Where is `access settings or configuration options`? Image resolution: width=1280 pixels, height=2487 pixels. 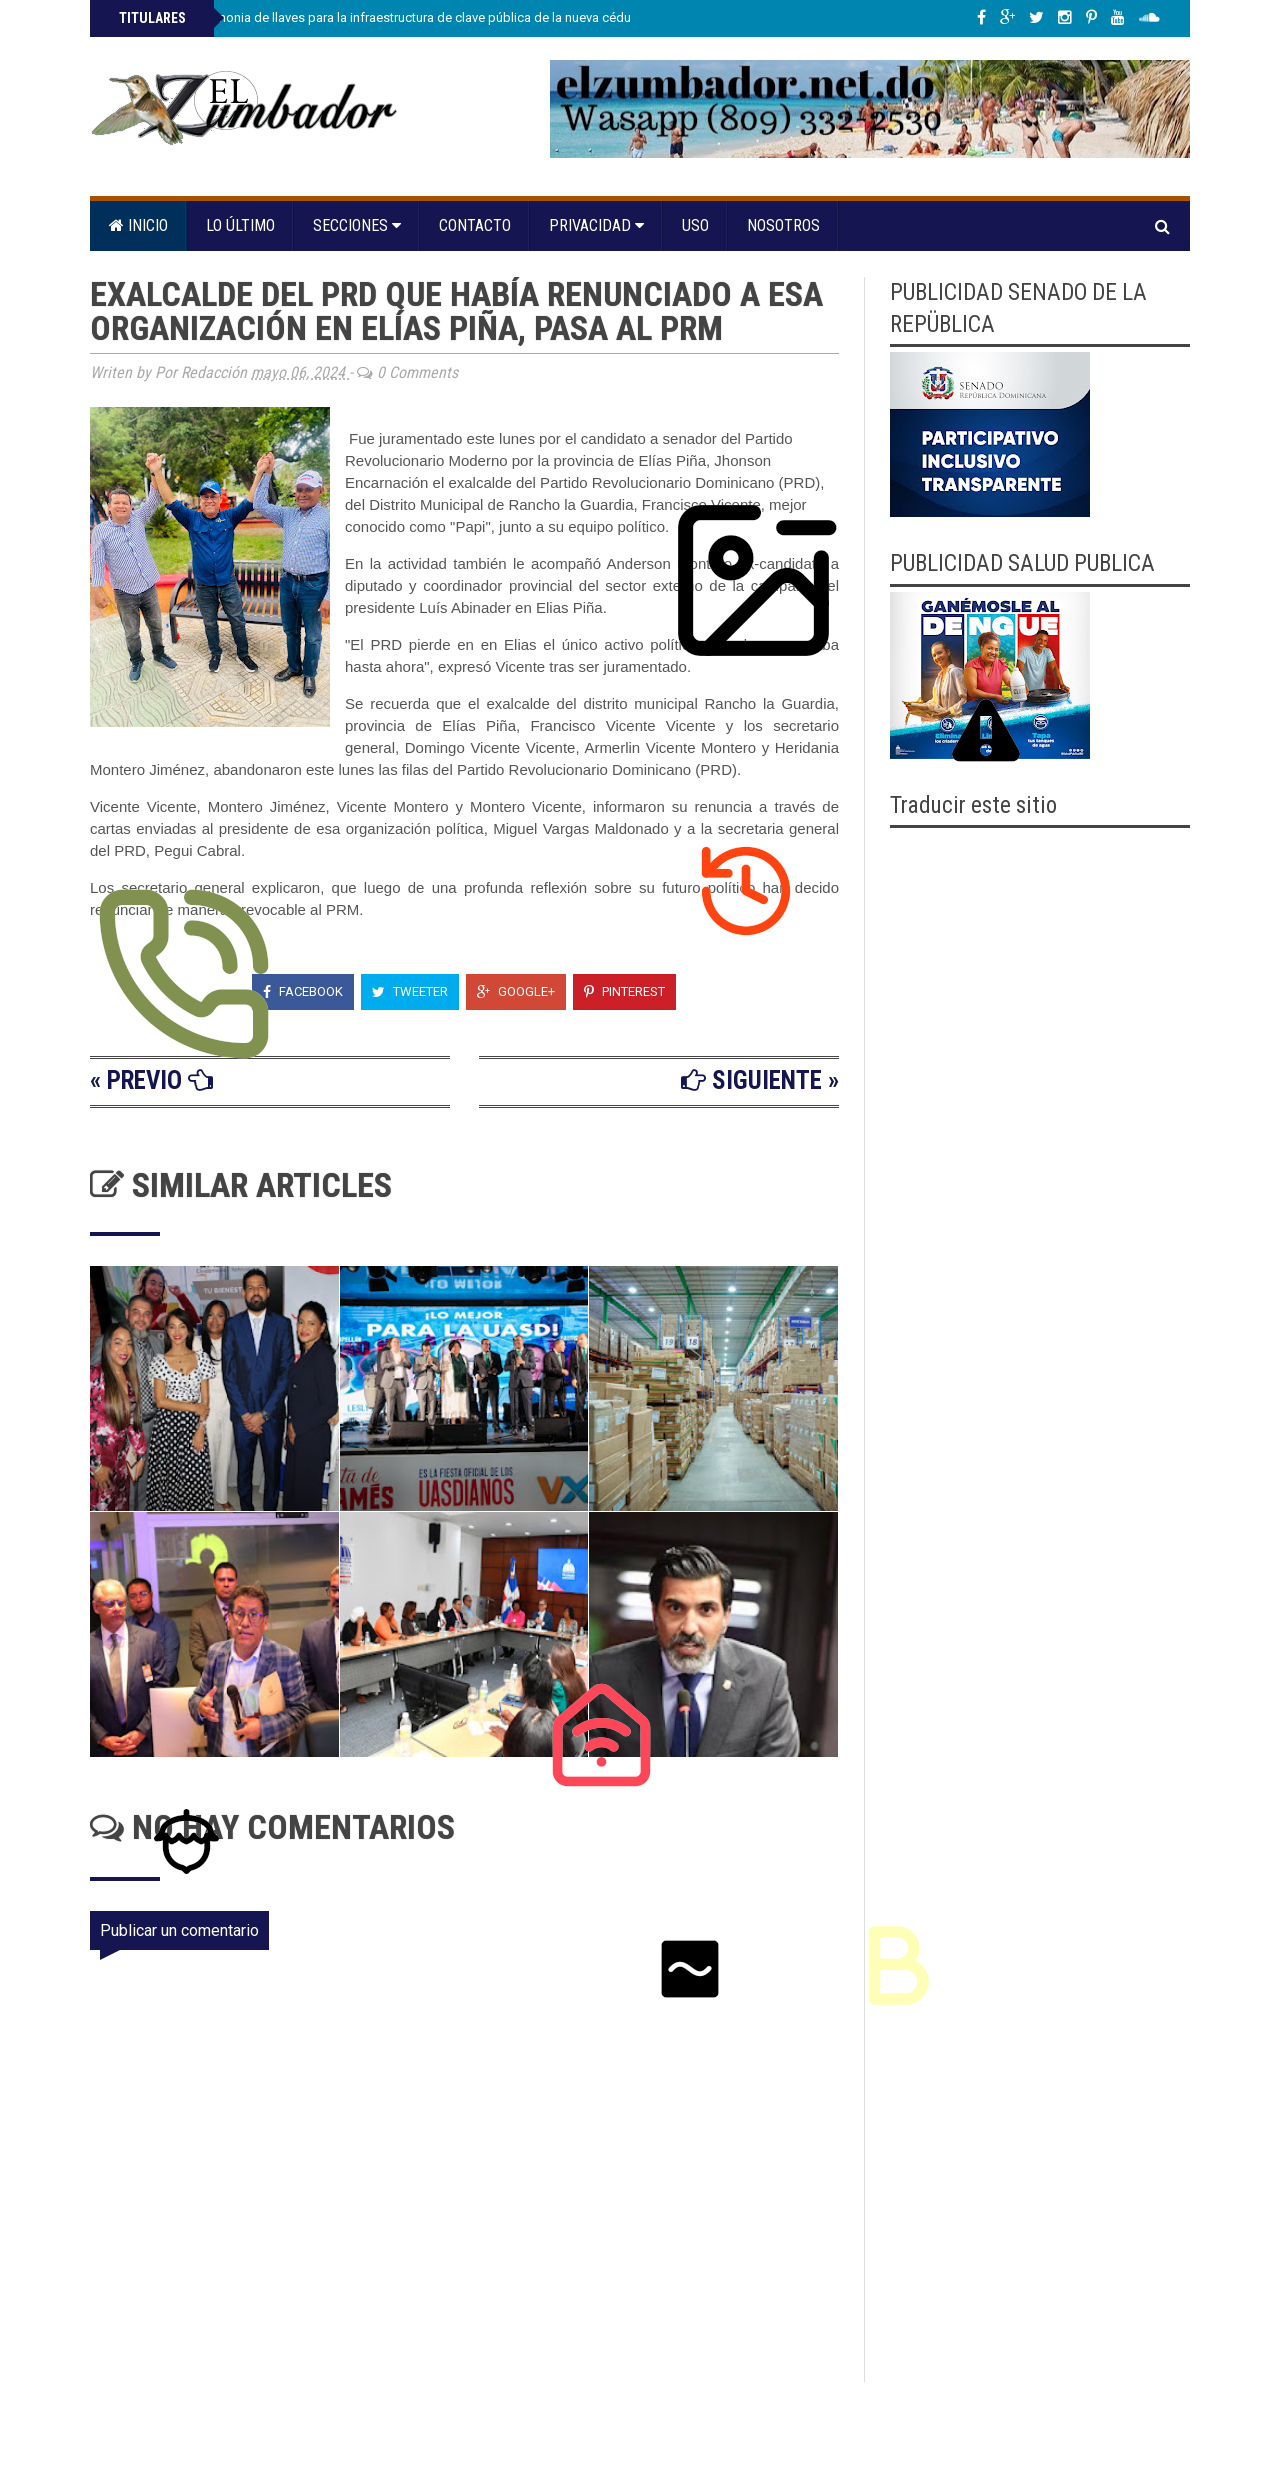 access settings or configuration options is located at coordinates (186, 1841).